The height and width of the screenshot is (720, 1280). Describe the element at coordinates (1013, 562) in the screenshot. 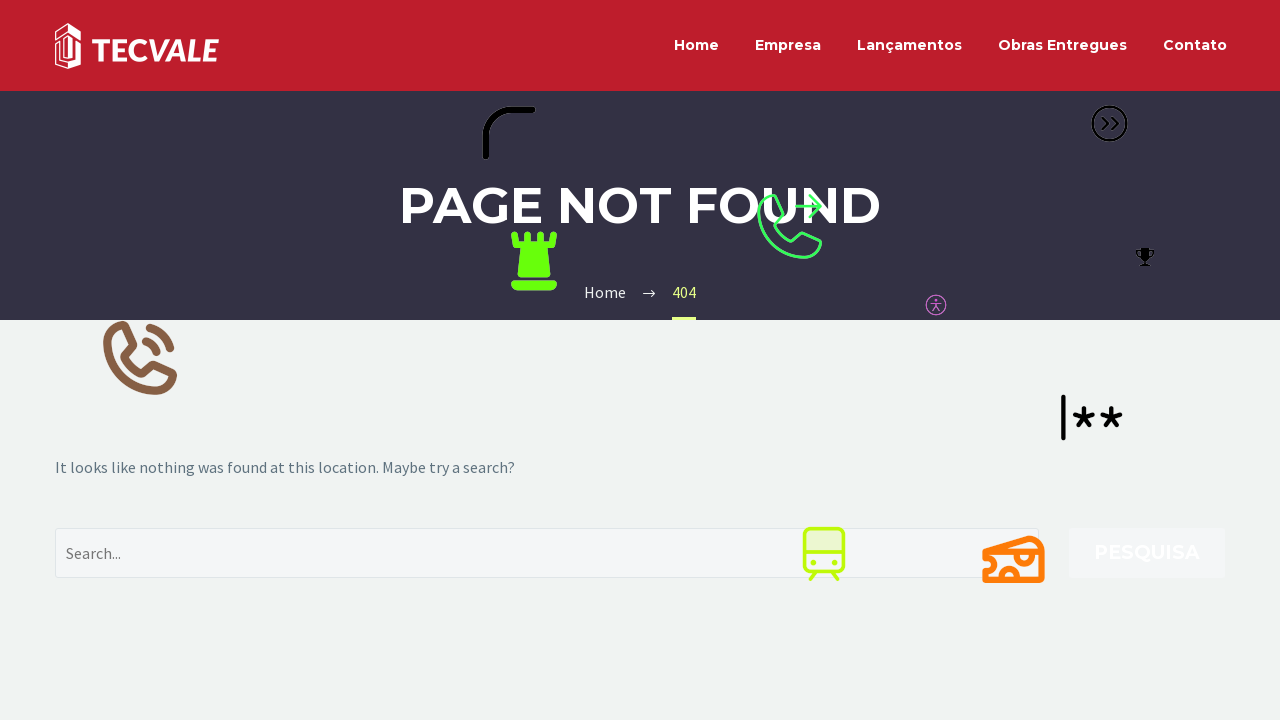

I see `indicates dairy or cheese product category` at that location.